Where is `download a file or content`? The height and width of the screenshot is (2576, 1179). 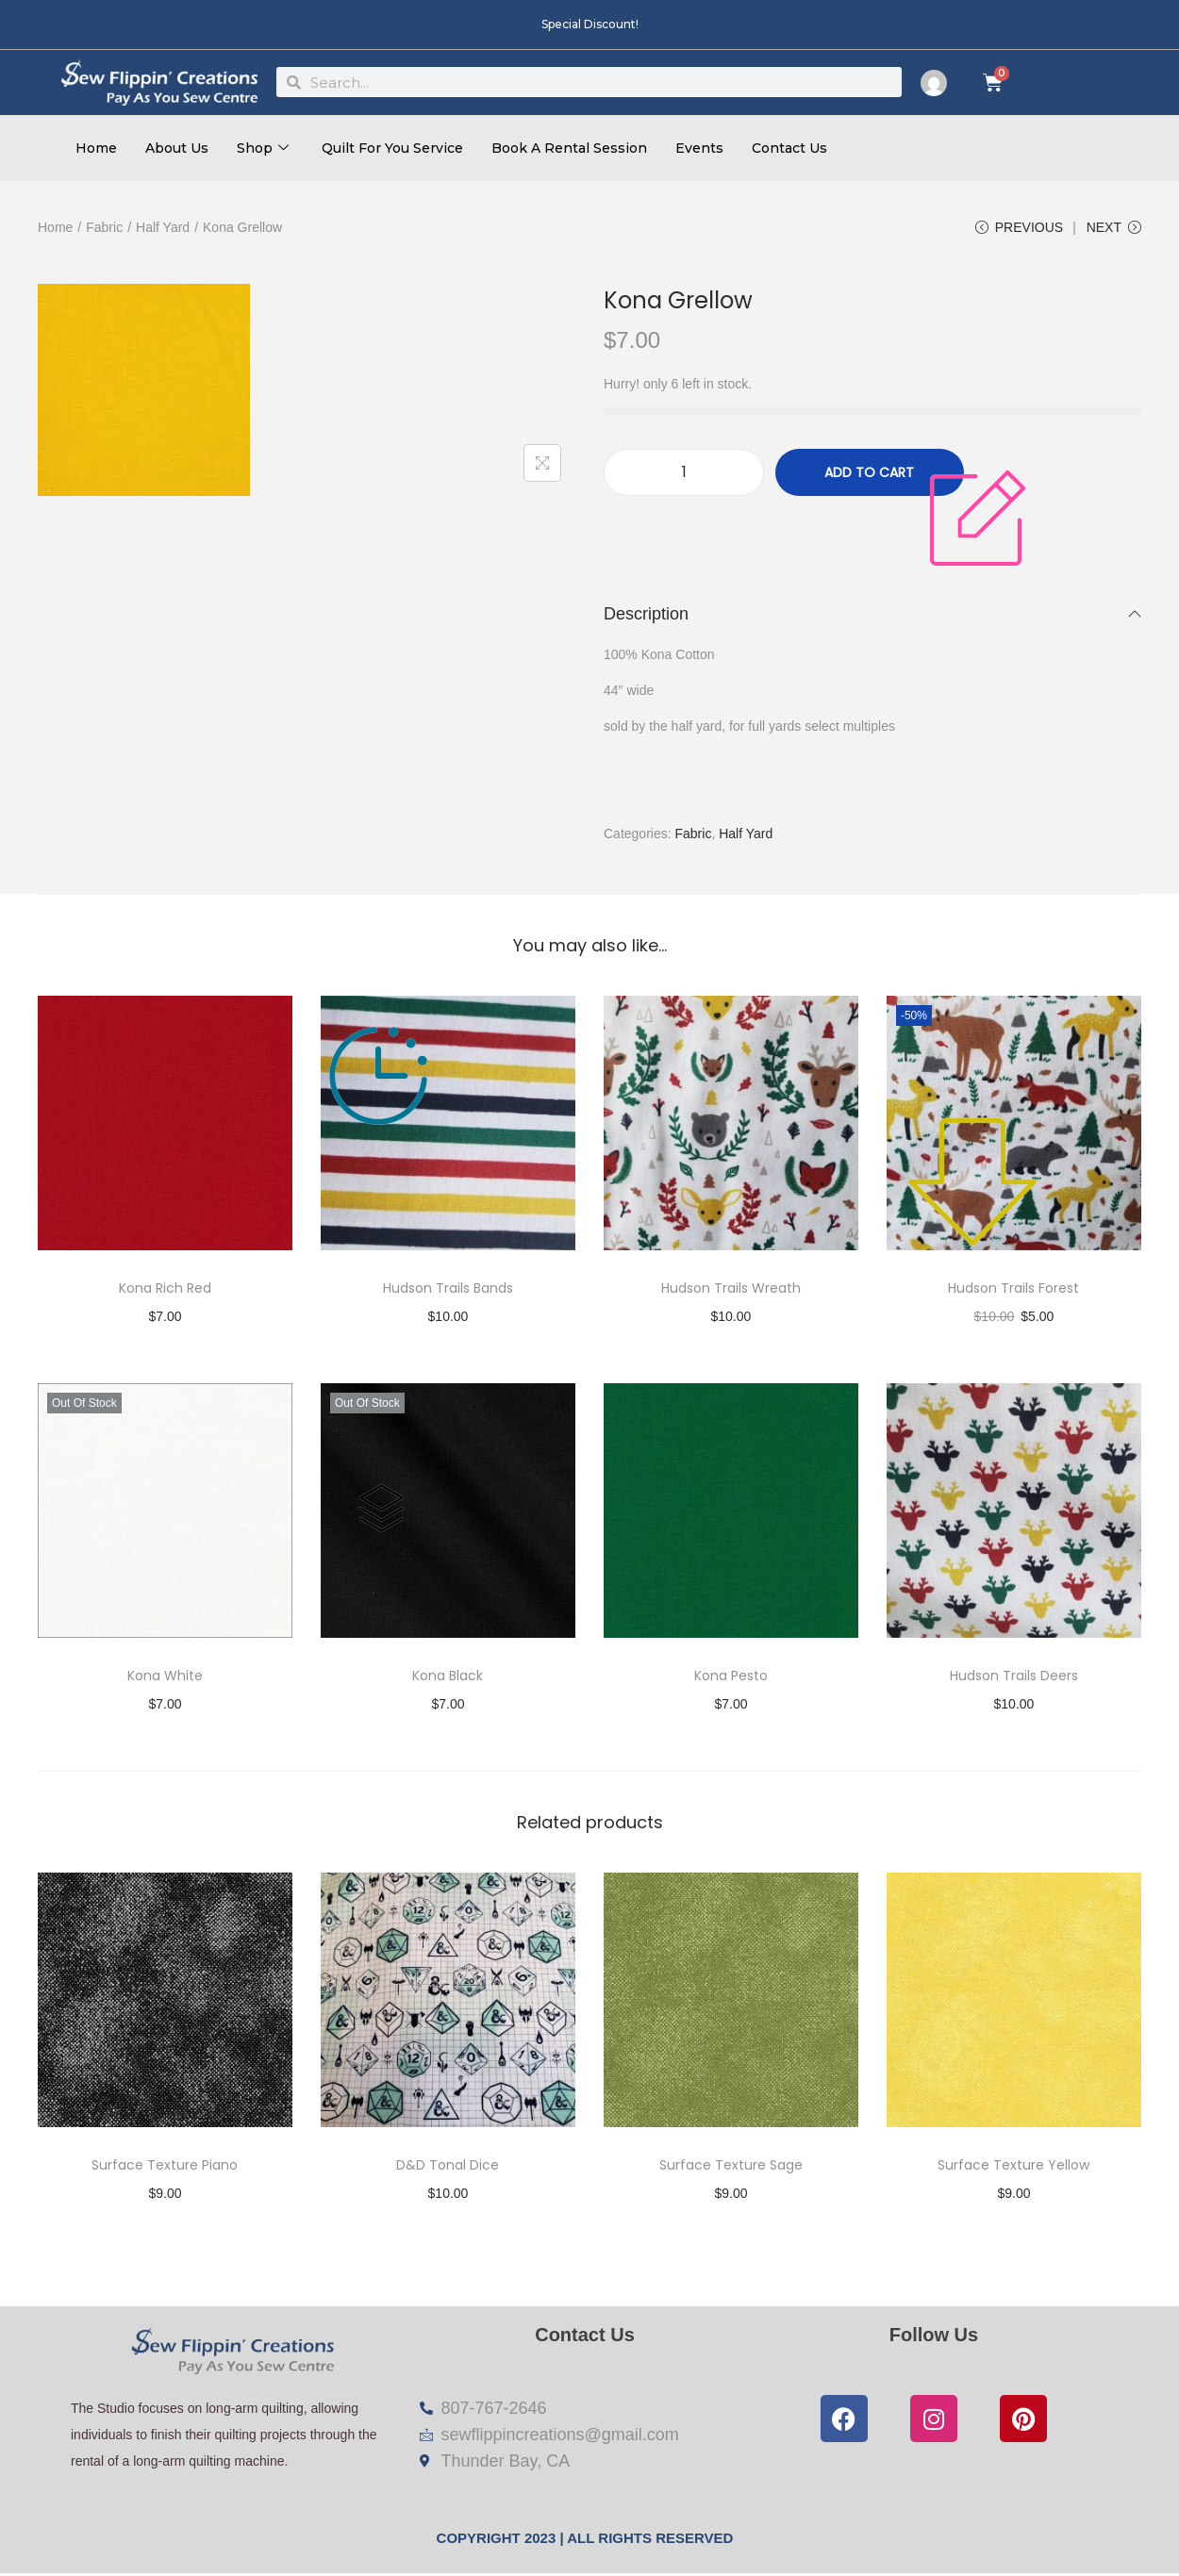 download a file or content is located at coordinates (972, 1177).